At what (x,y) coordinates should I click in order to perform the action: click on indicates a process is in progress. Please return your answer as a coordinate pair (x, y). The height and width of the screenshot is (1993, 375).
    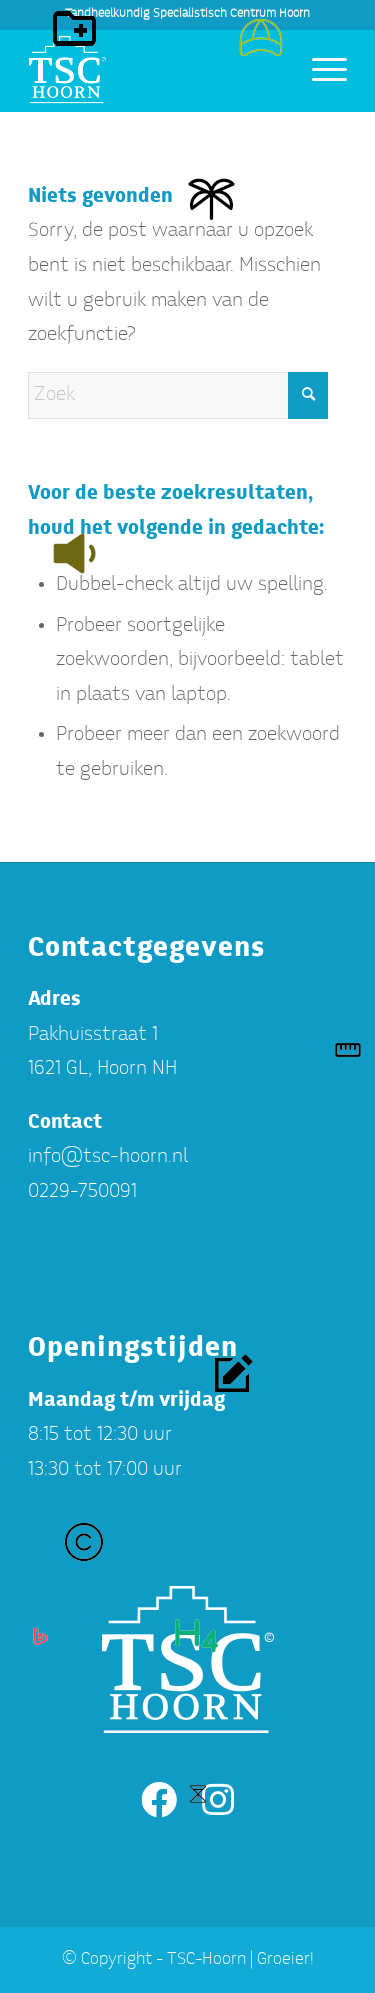
    Looking at the image, I should click on (198, 1794).